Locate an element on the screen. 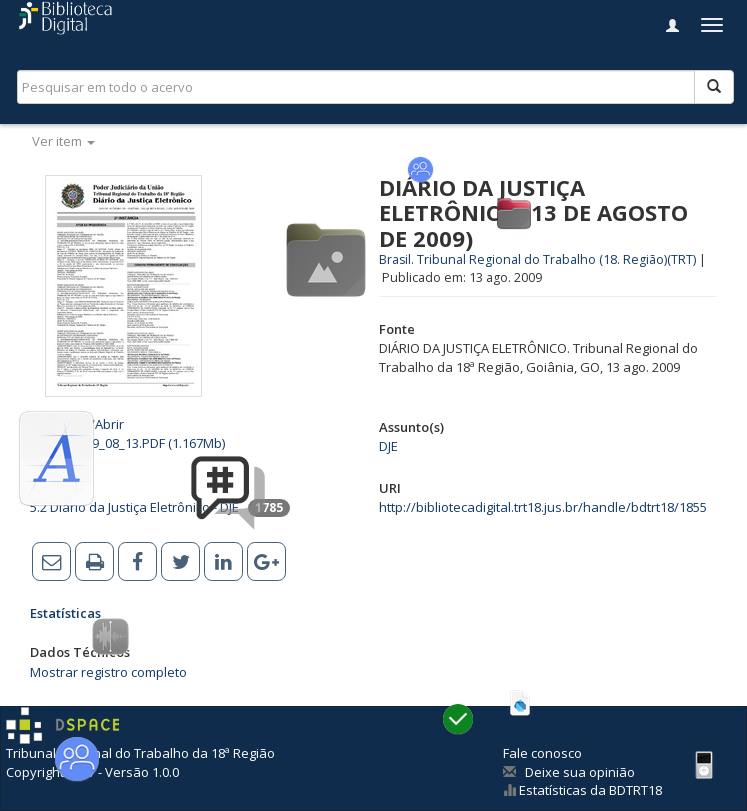 The height and width of the screenshot is (811, 747). drop files here to move them into this folder is located at coordinates (514, 213).